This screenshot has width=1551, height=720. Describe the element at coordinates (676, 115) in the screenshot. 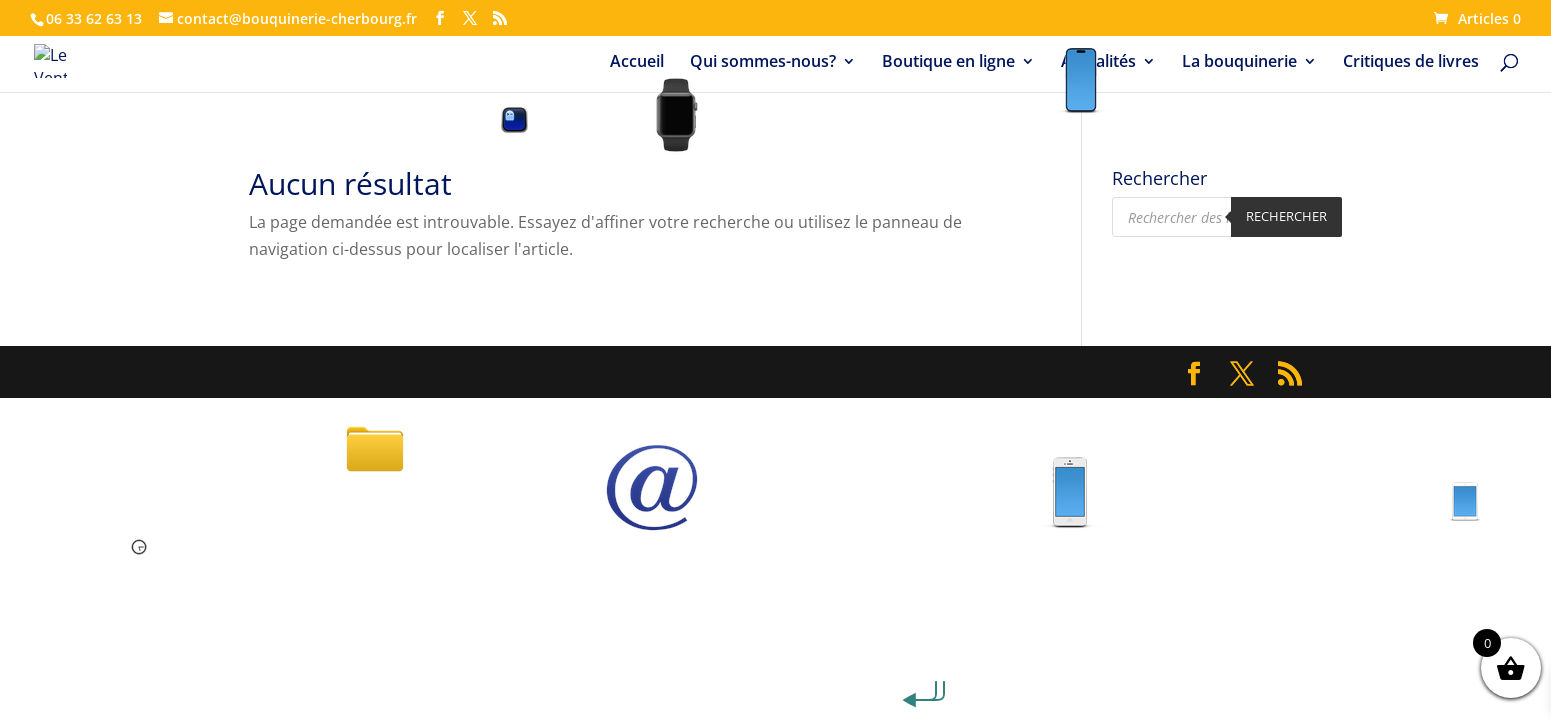

I see `apple watch device icon` at that location.